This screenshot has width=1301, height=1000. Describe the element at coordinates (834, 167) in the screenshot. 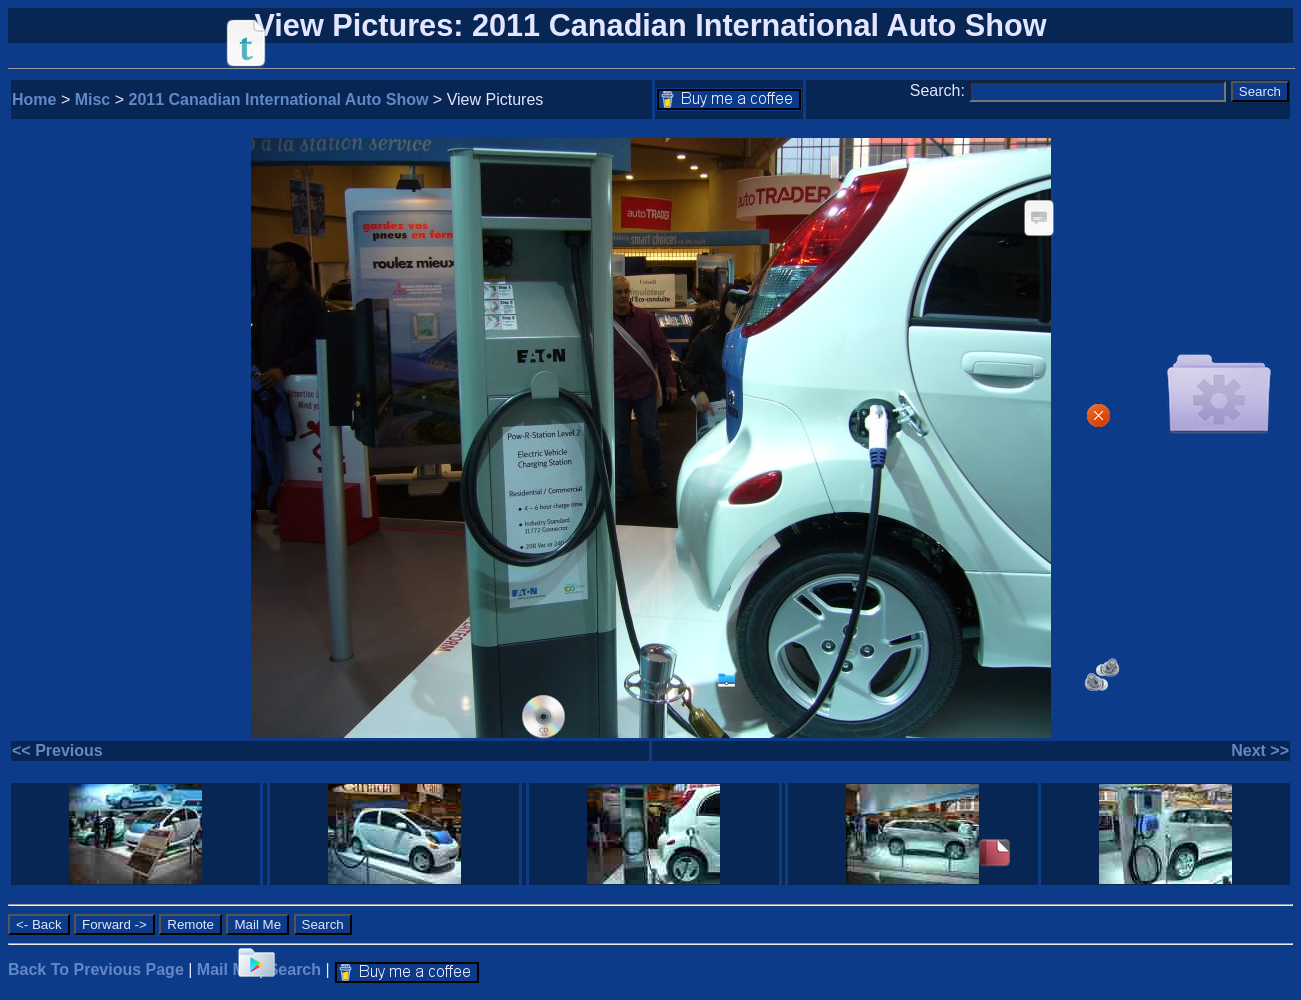

I see `iPod nano device connected` at that location.